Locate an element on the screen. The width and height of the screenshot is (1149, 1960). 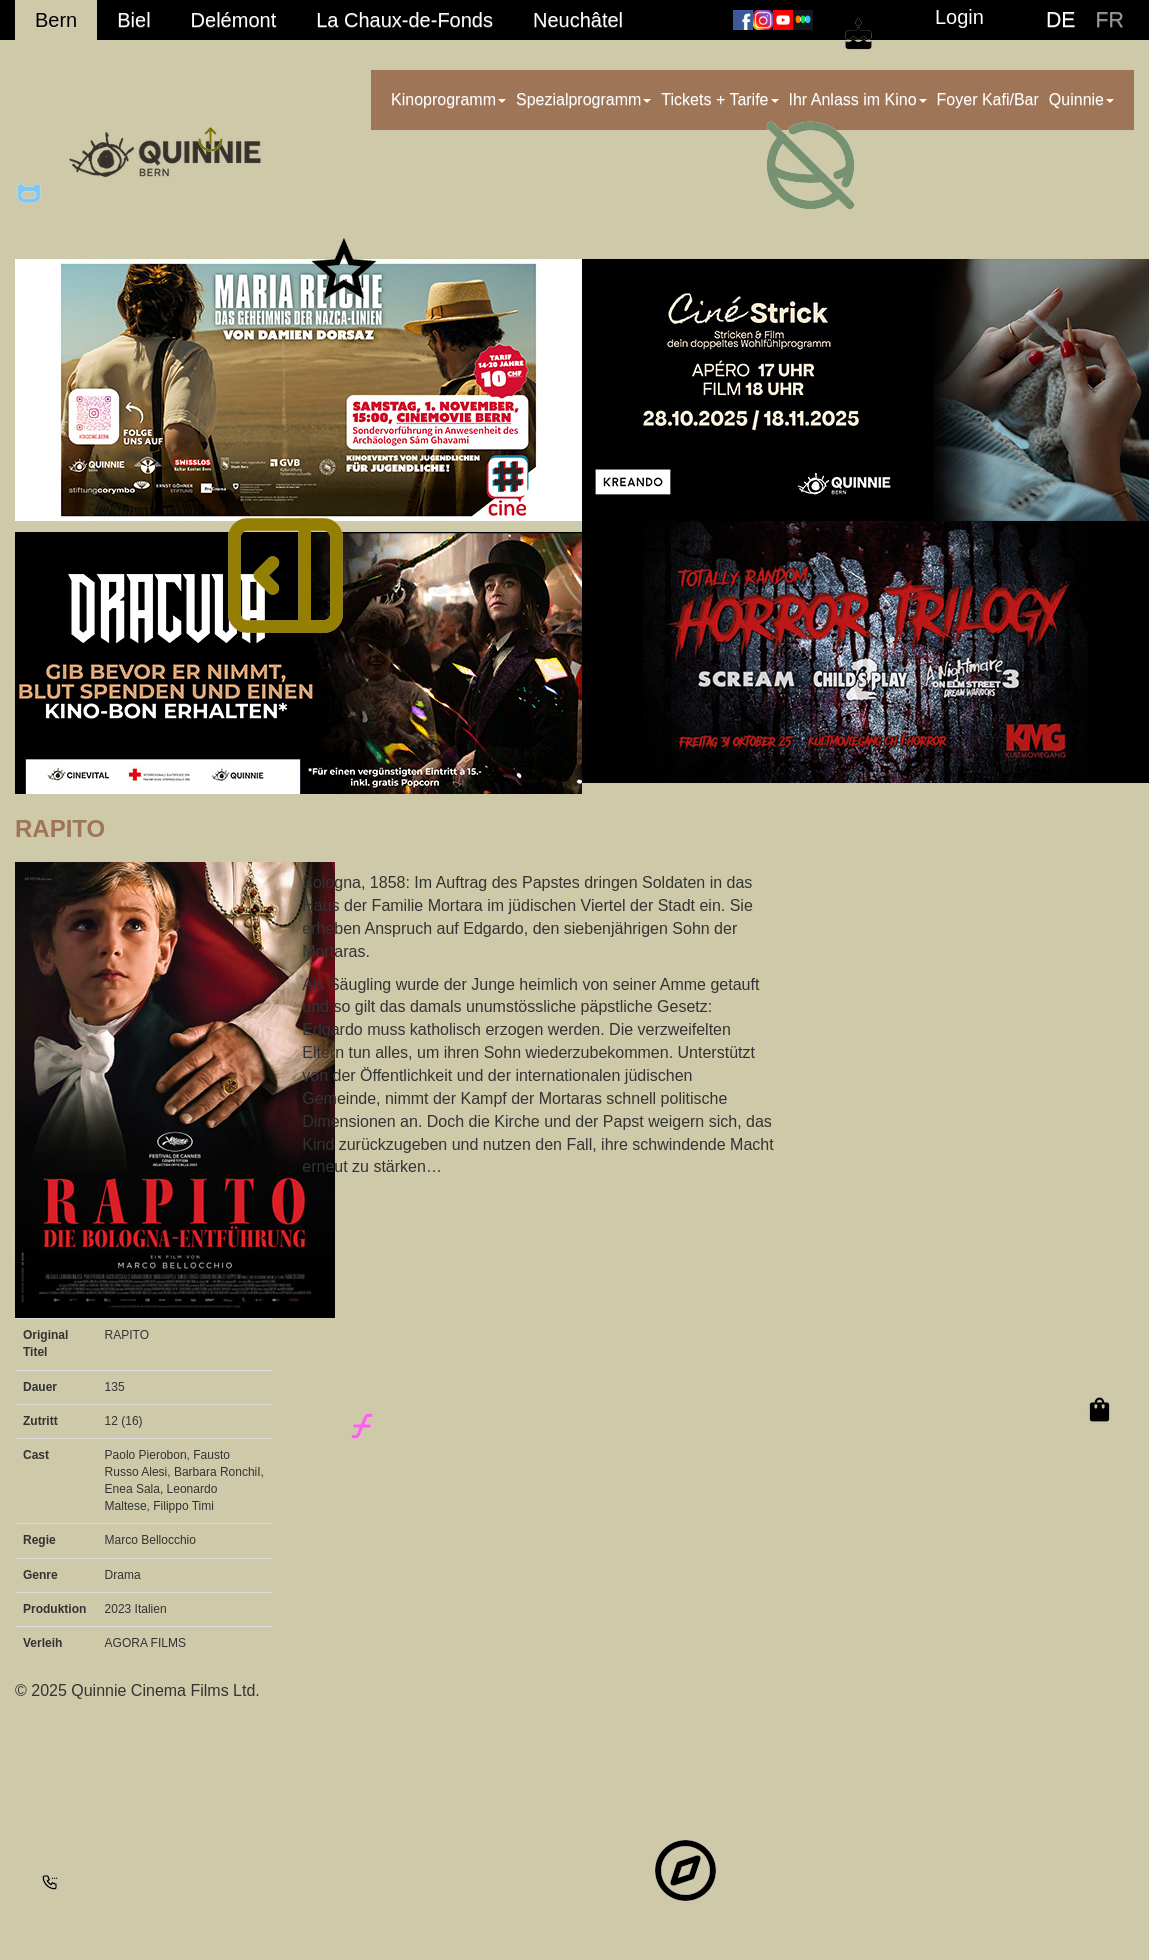
expand the right sidebar panel is located at coordinates (285, 575).